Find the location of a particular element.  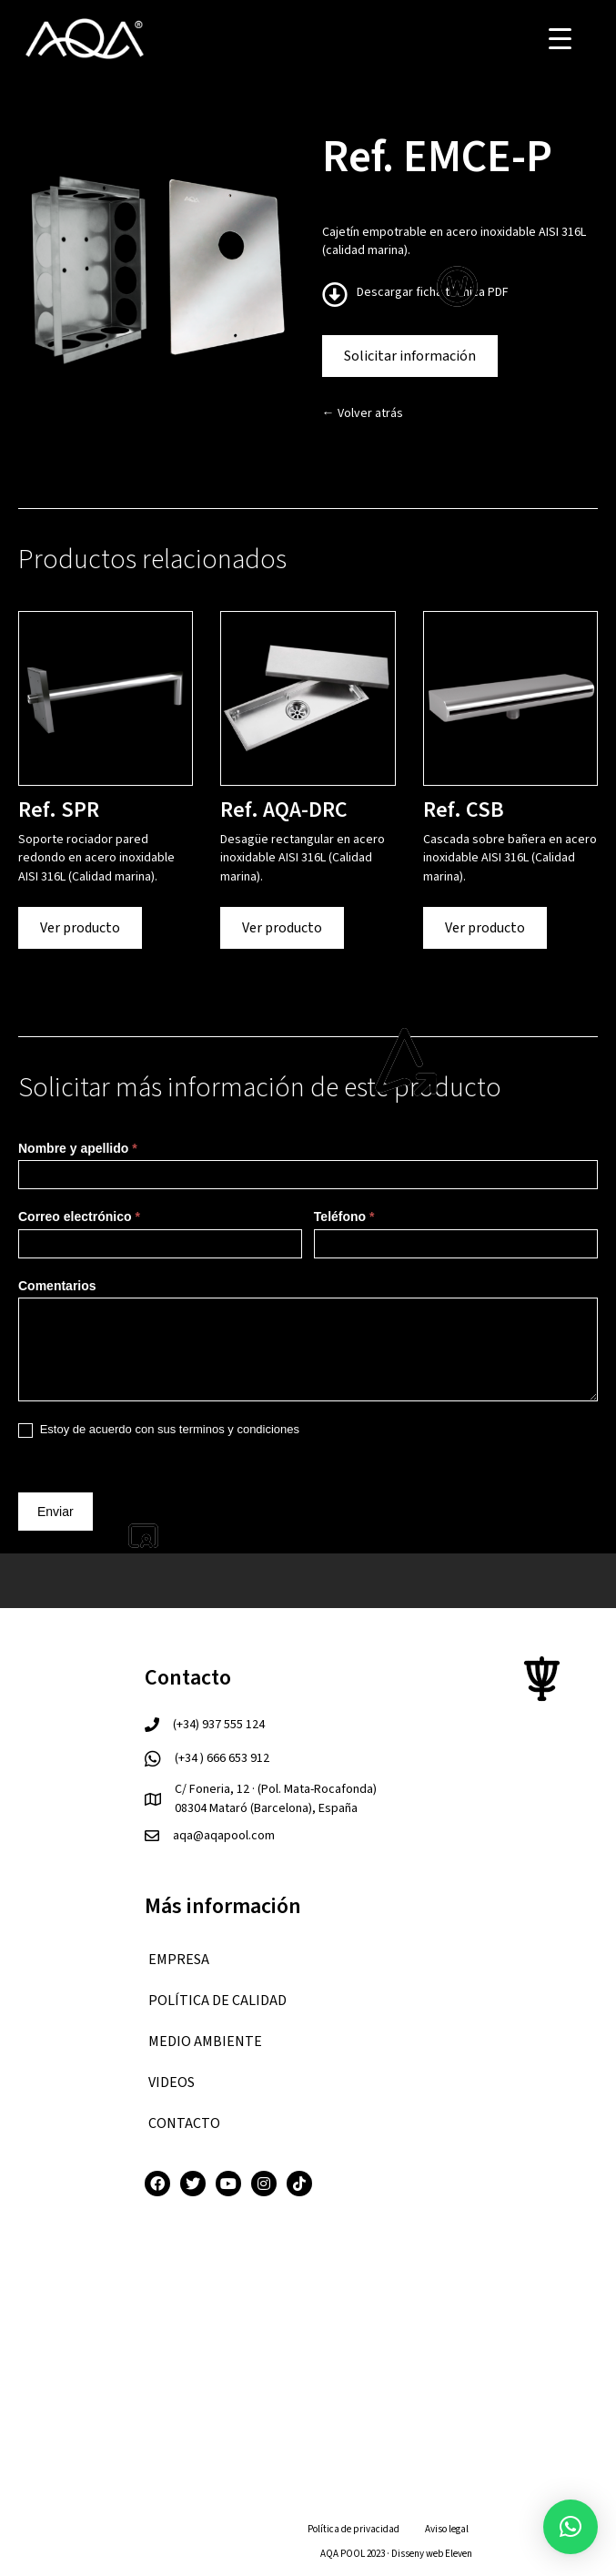

share your current location is located at coordinates (404, 1060).